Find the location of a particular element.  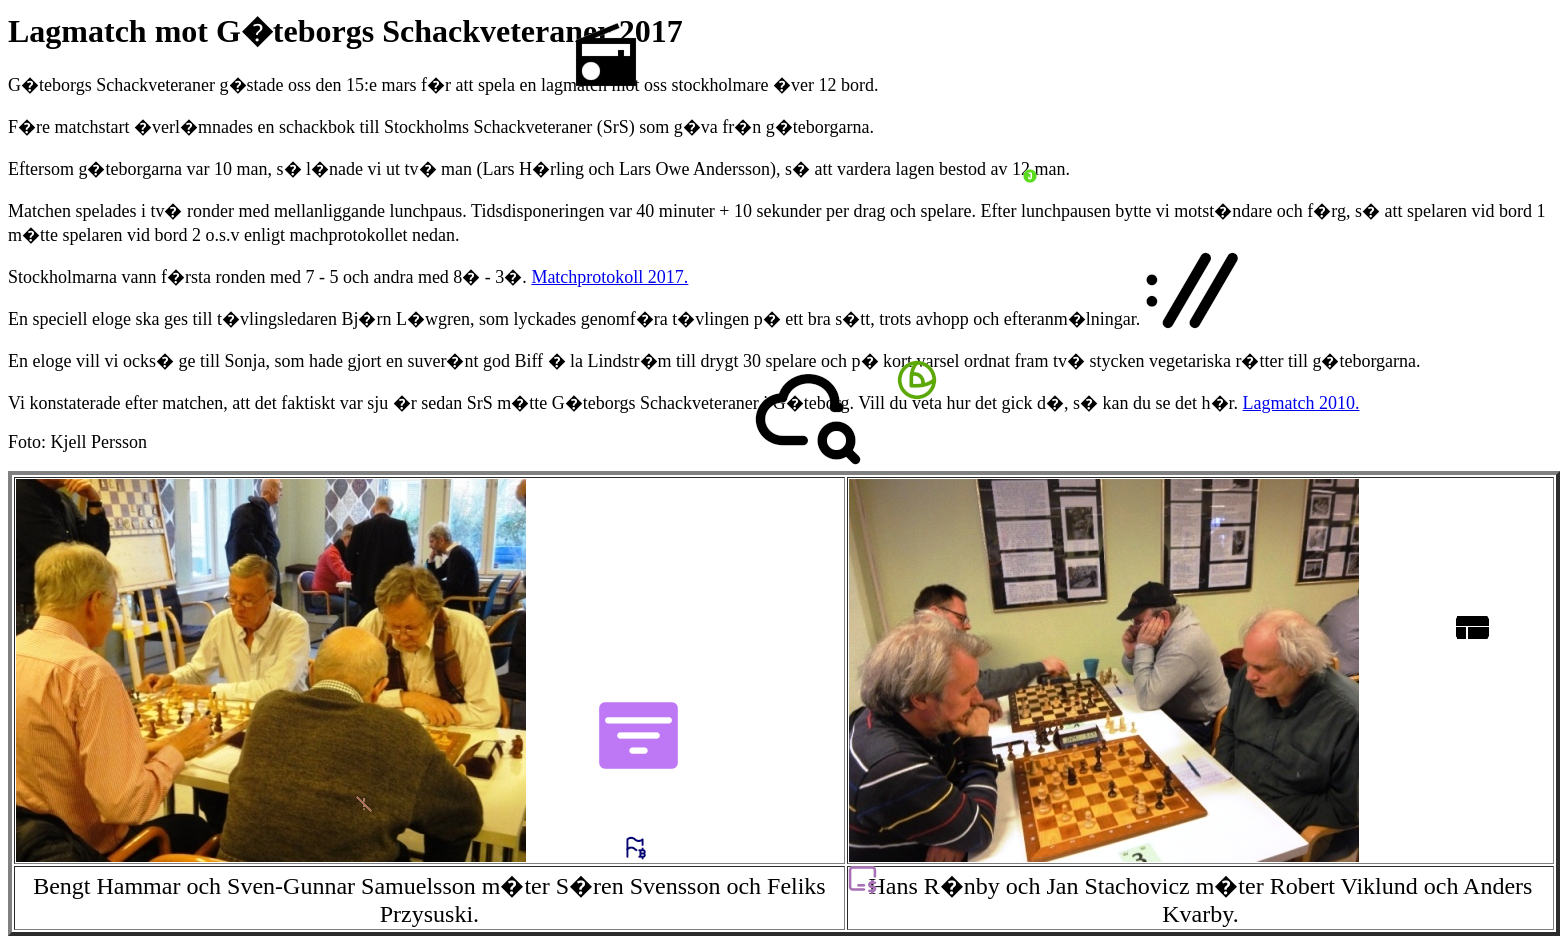

disable alert notifications is located at coordinates (364, 804).